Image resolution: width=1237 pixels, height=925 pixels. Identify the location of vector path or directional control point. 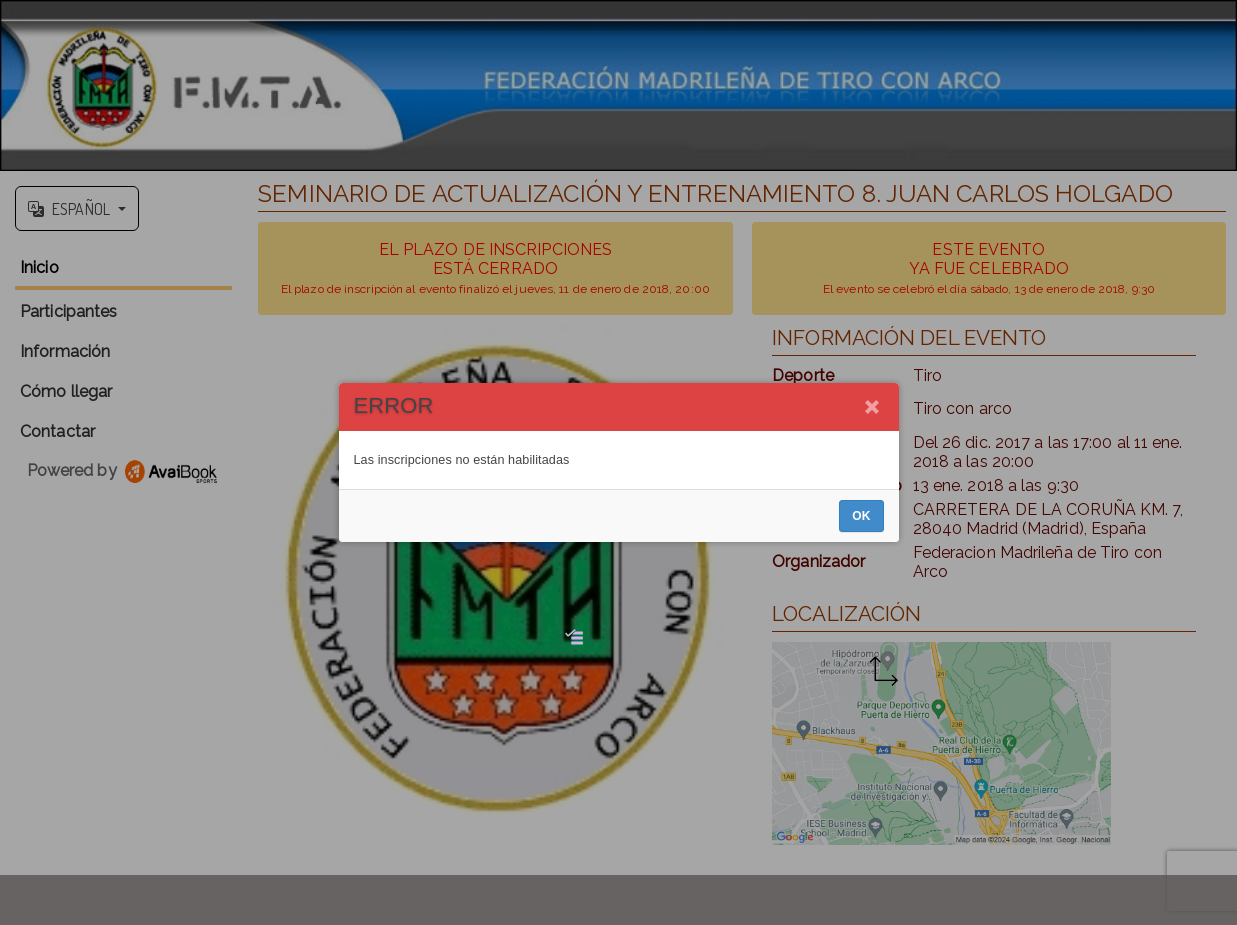
(882, 670).